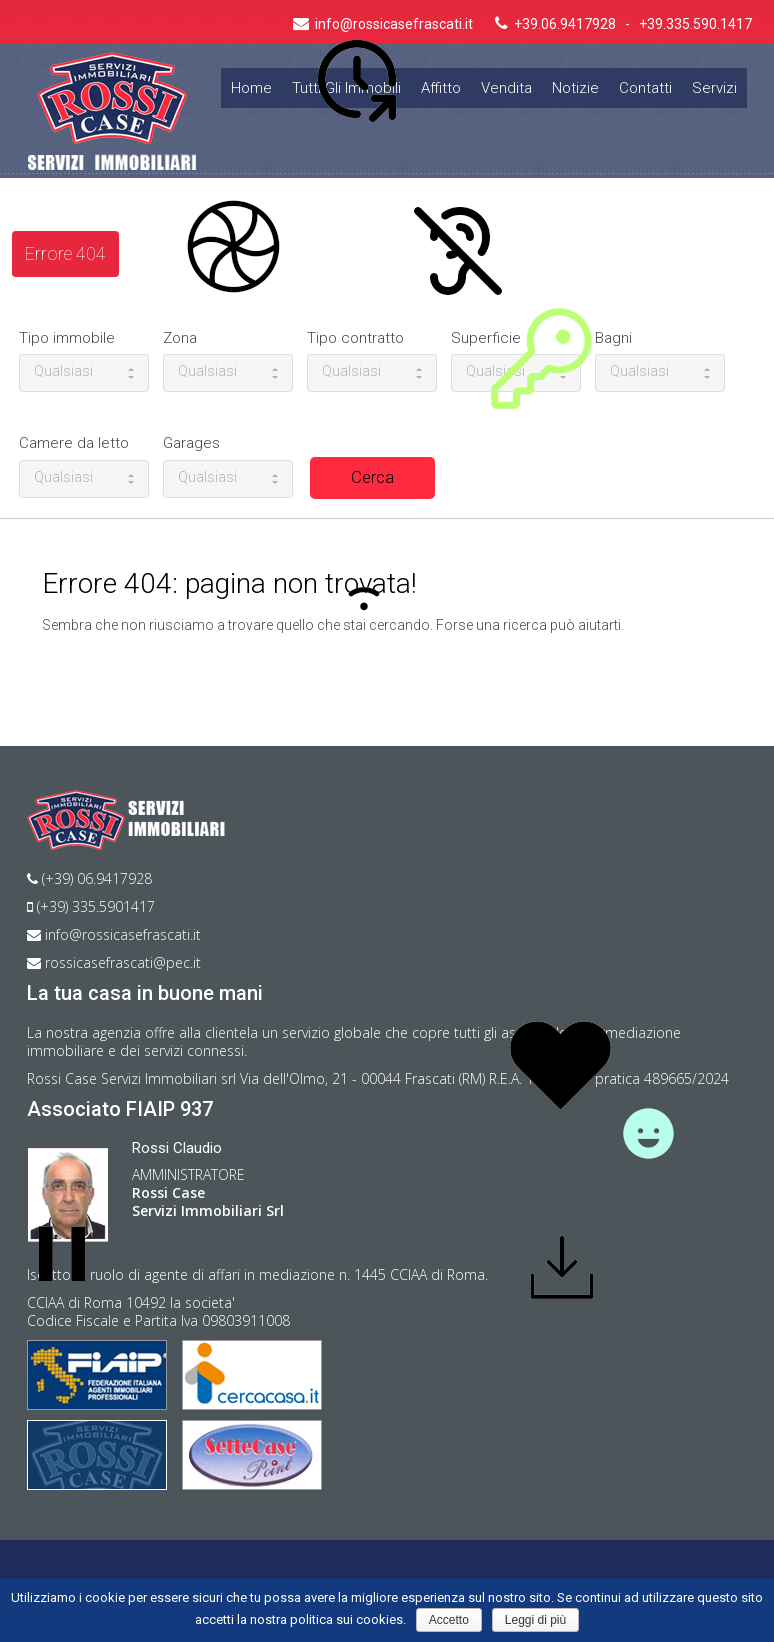  I want to click on download a file, so click(562, 1270).